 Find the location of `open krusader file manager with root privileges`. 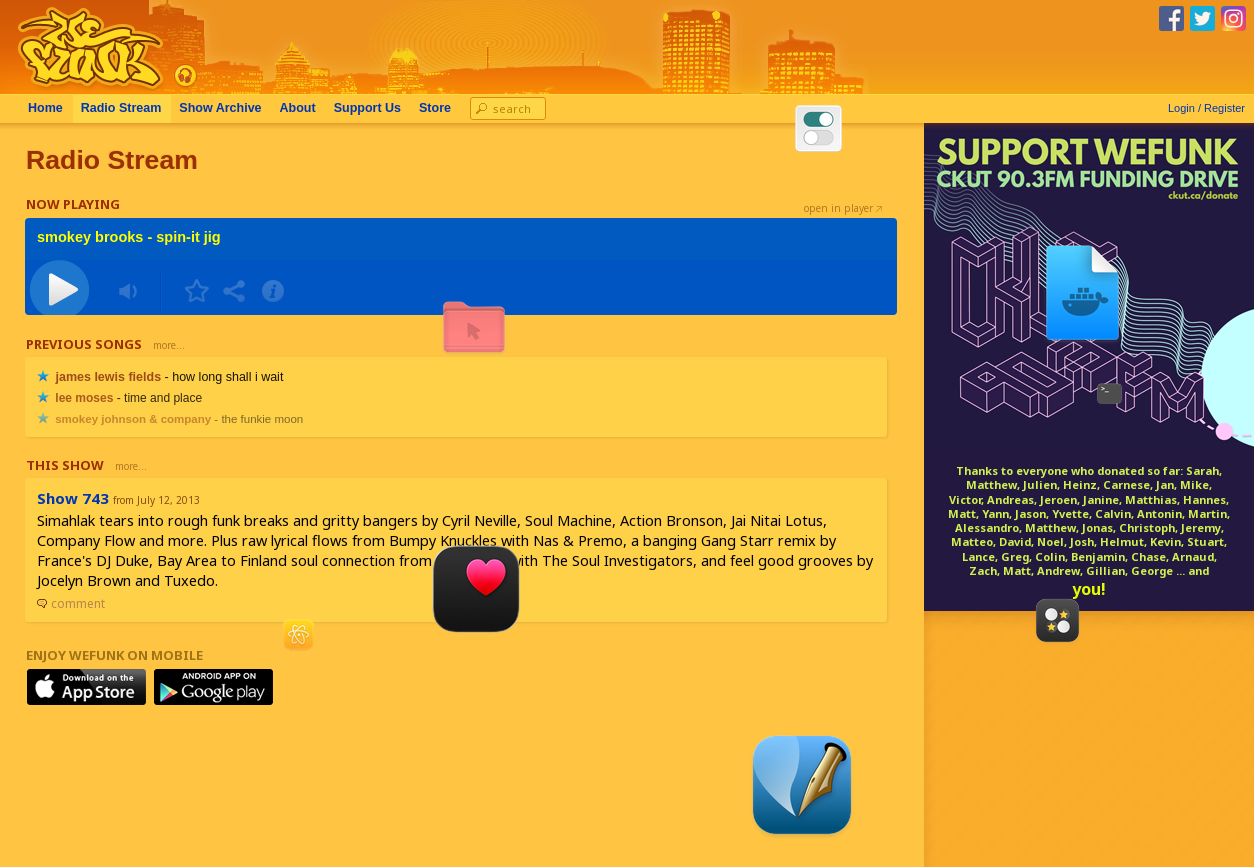

open krusader file manager with root privileges is located at coordinates (474, 327).